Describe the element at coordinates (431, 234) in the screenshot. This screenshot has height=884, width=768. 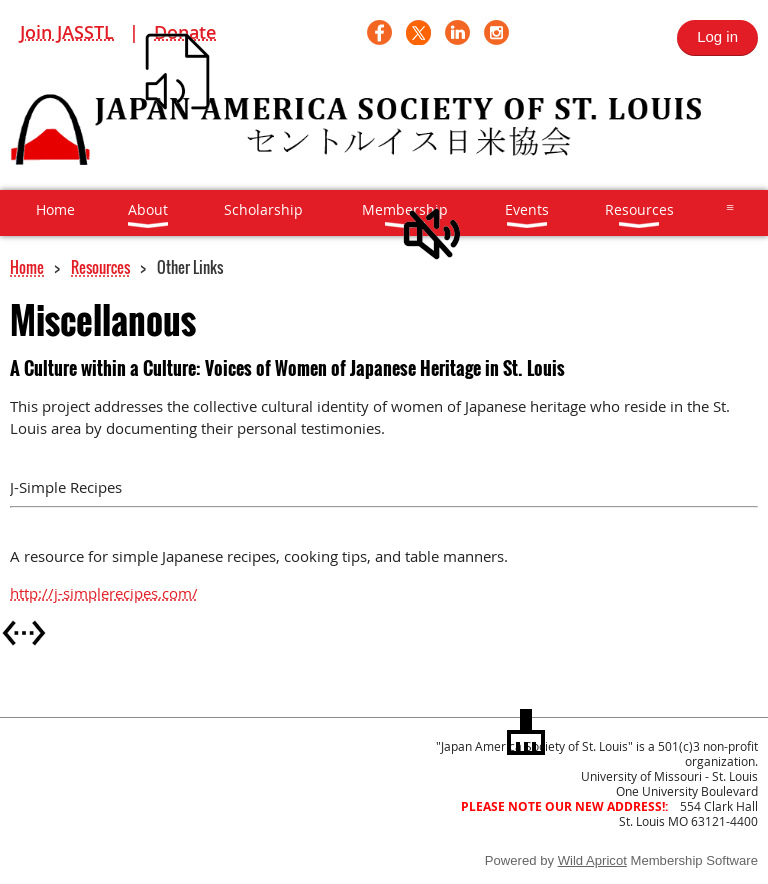
I see `mute audio or sound` at that location.